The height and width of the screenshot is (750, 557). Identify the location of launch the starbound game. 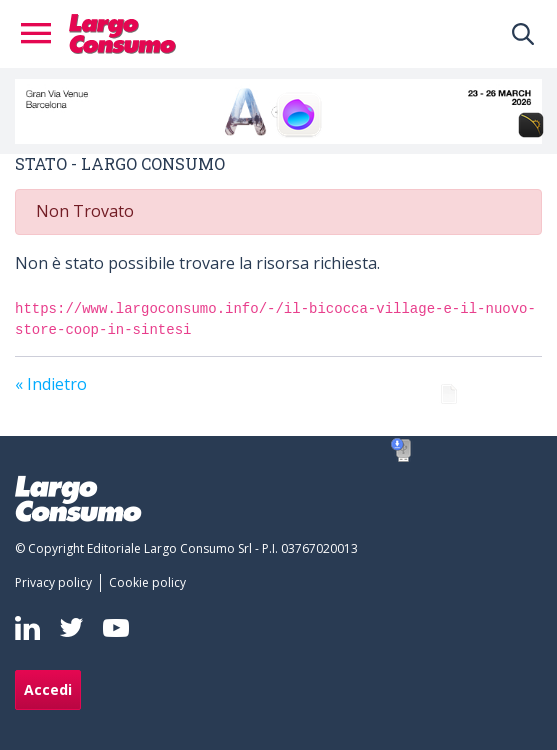
(531, 125).